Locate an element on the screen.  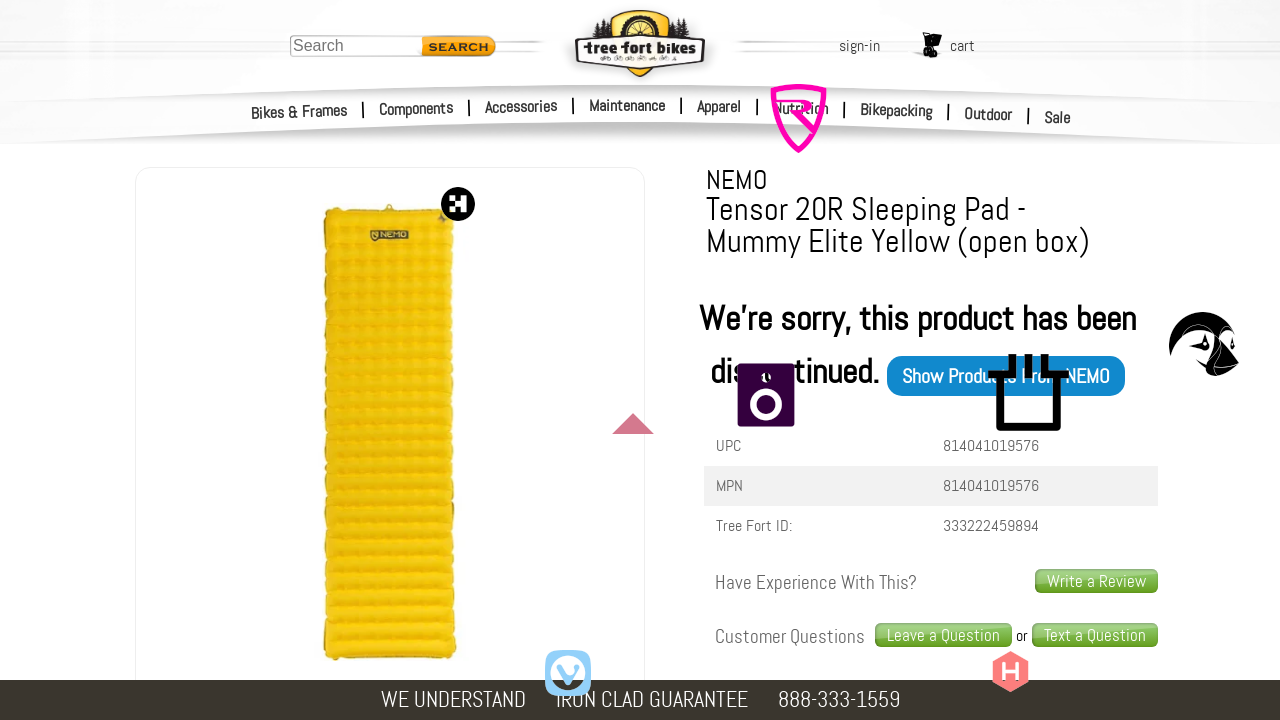
connect to a sensor device is located at coordinates (1028, 394).